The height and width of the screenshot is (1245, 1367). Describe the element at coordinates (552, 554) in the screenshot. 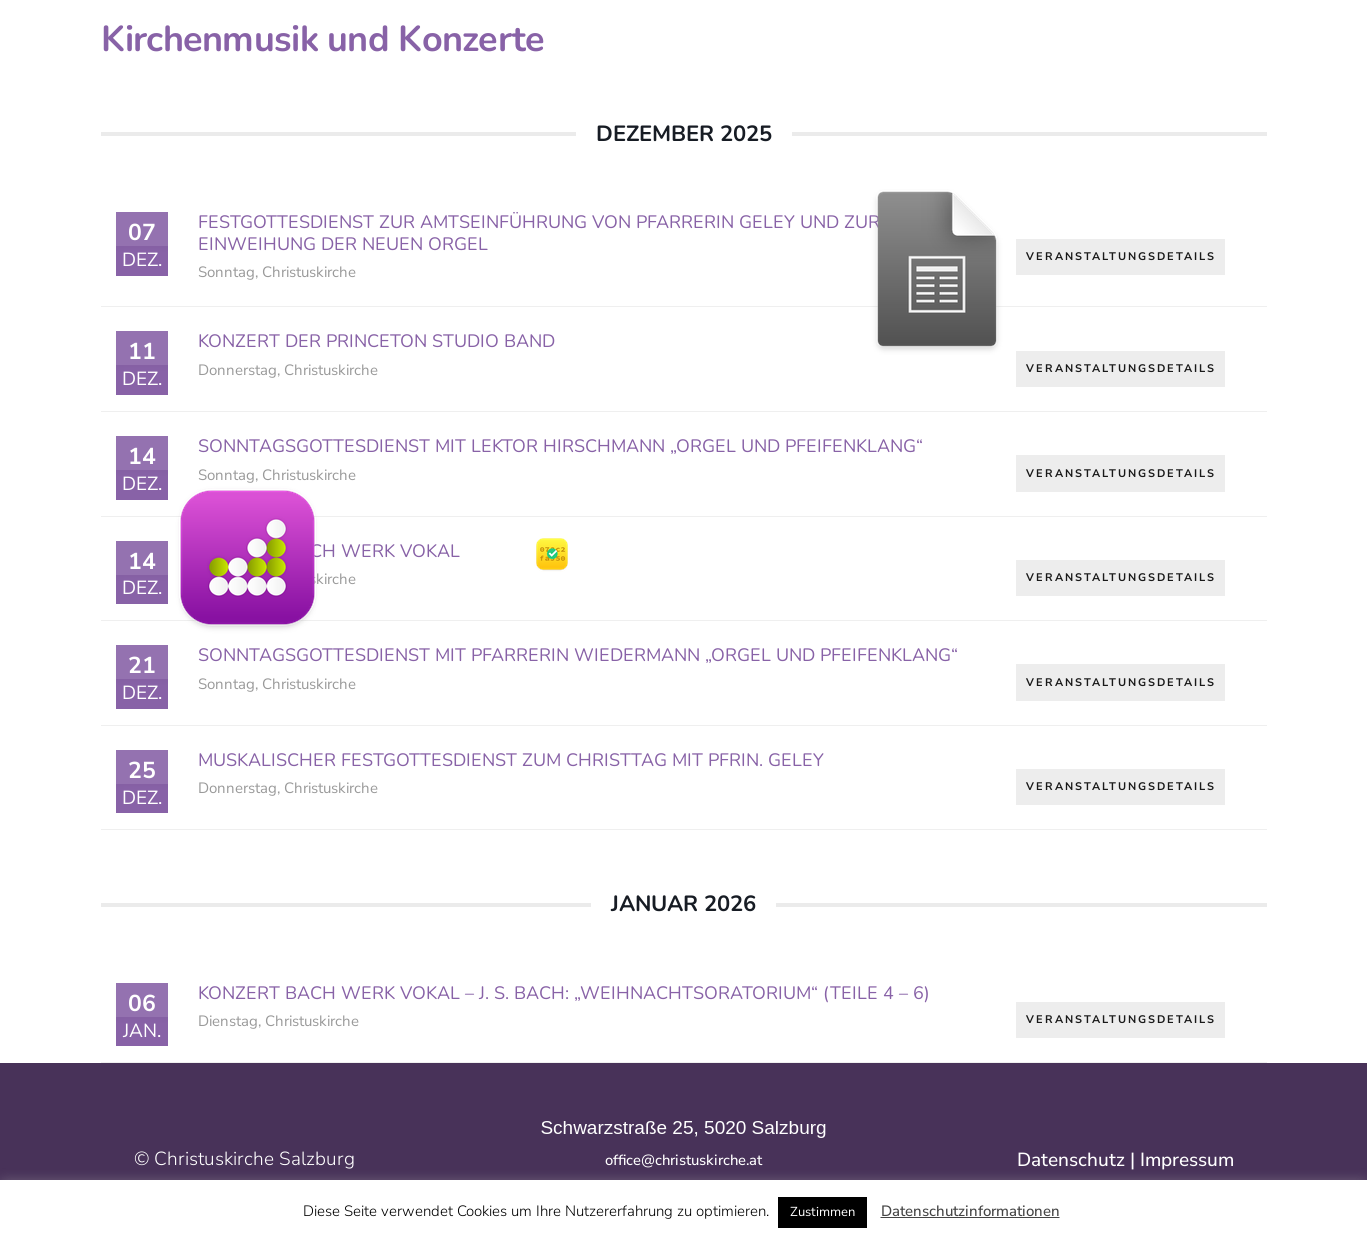

I see `open collision hash verification app` at that location.